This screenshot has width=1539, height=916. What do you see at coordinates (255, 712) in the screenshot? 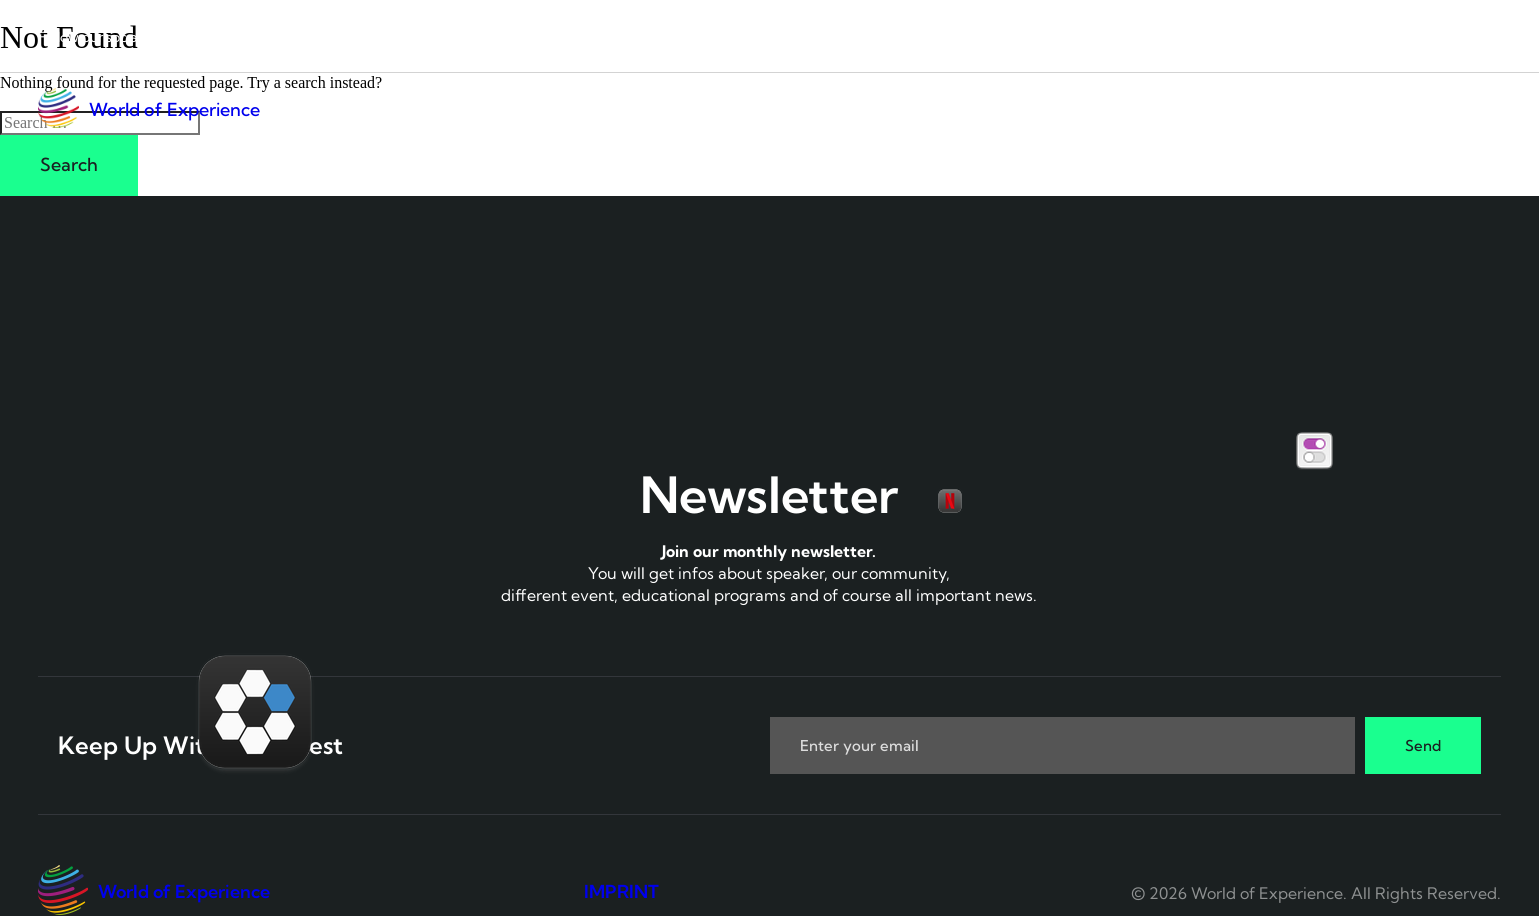
I see `launch robocraft game` at bounding box center [255, 712].